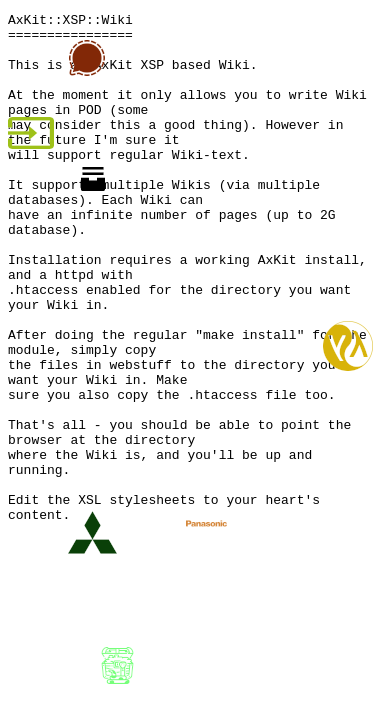  What do you see at coordinates (206, 523) in the screenshot?
I see `panasonic brand logo` at bounding box center [206, 523].